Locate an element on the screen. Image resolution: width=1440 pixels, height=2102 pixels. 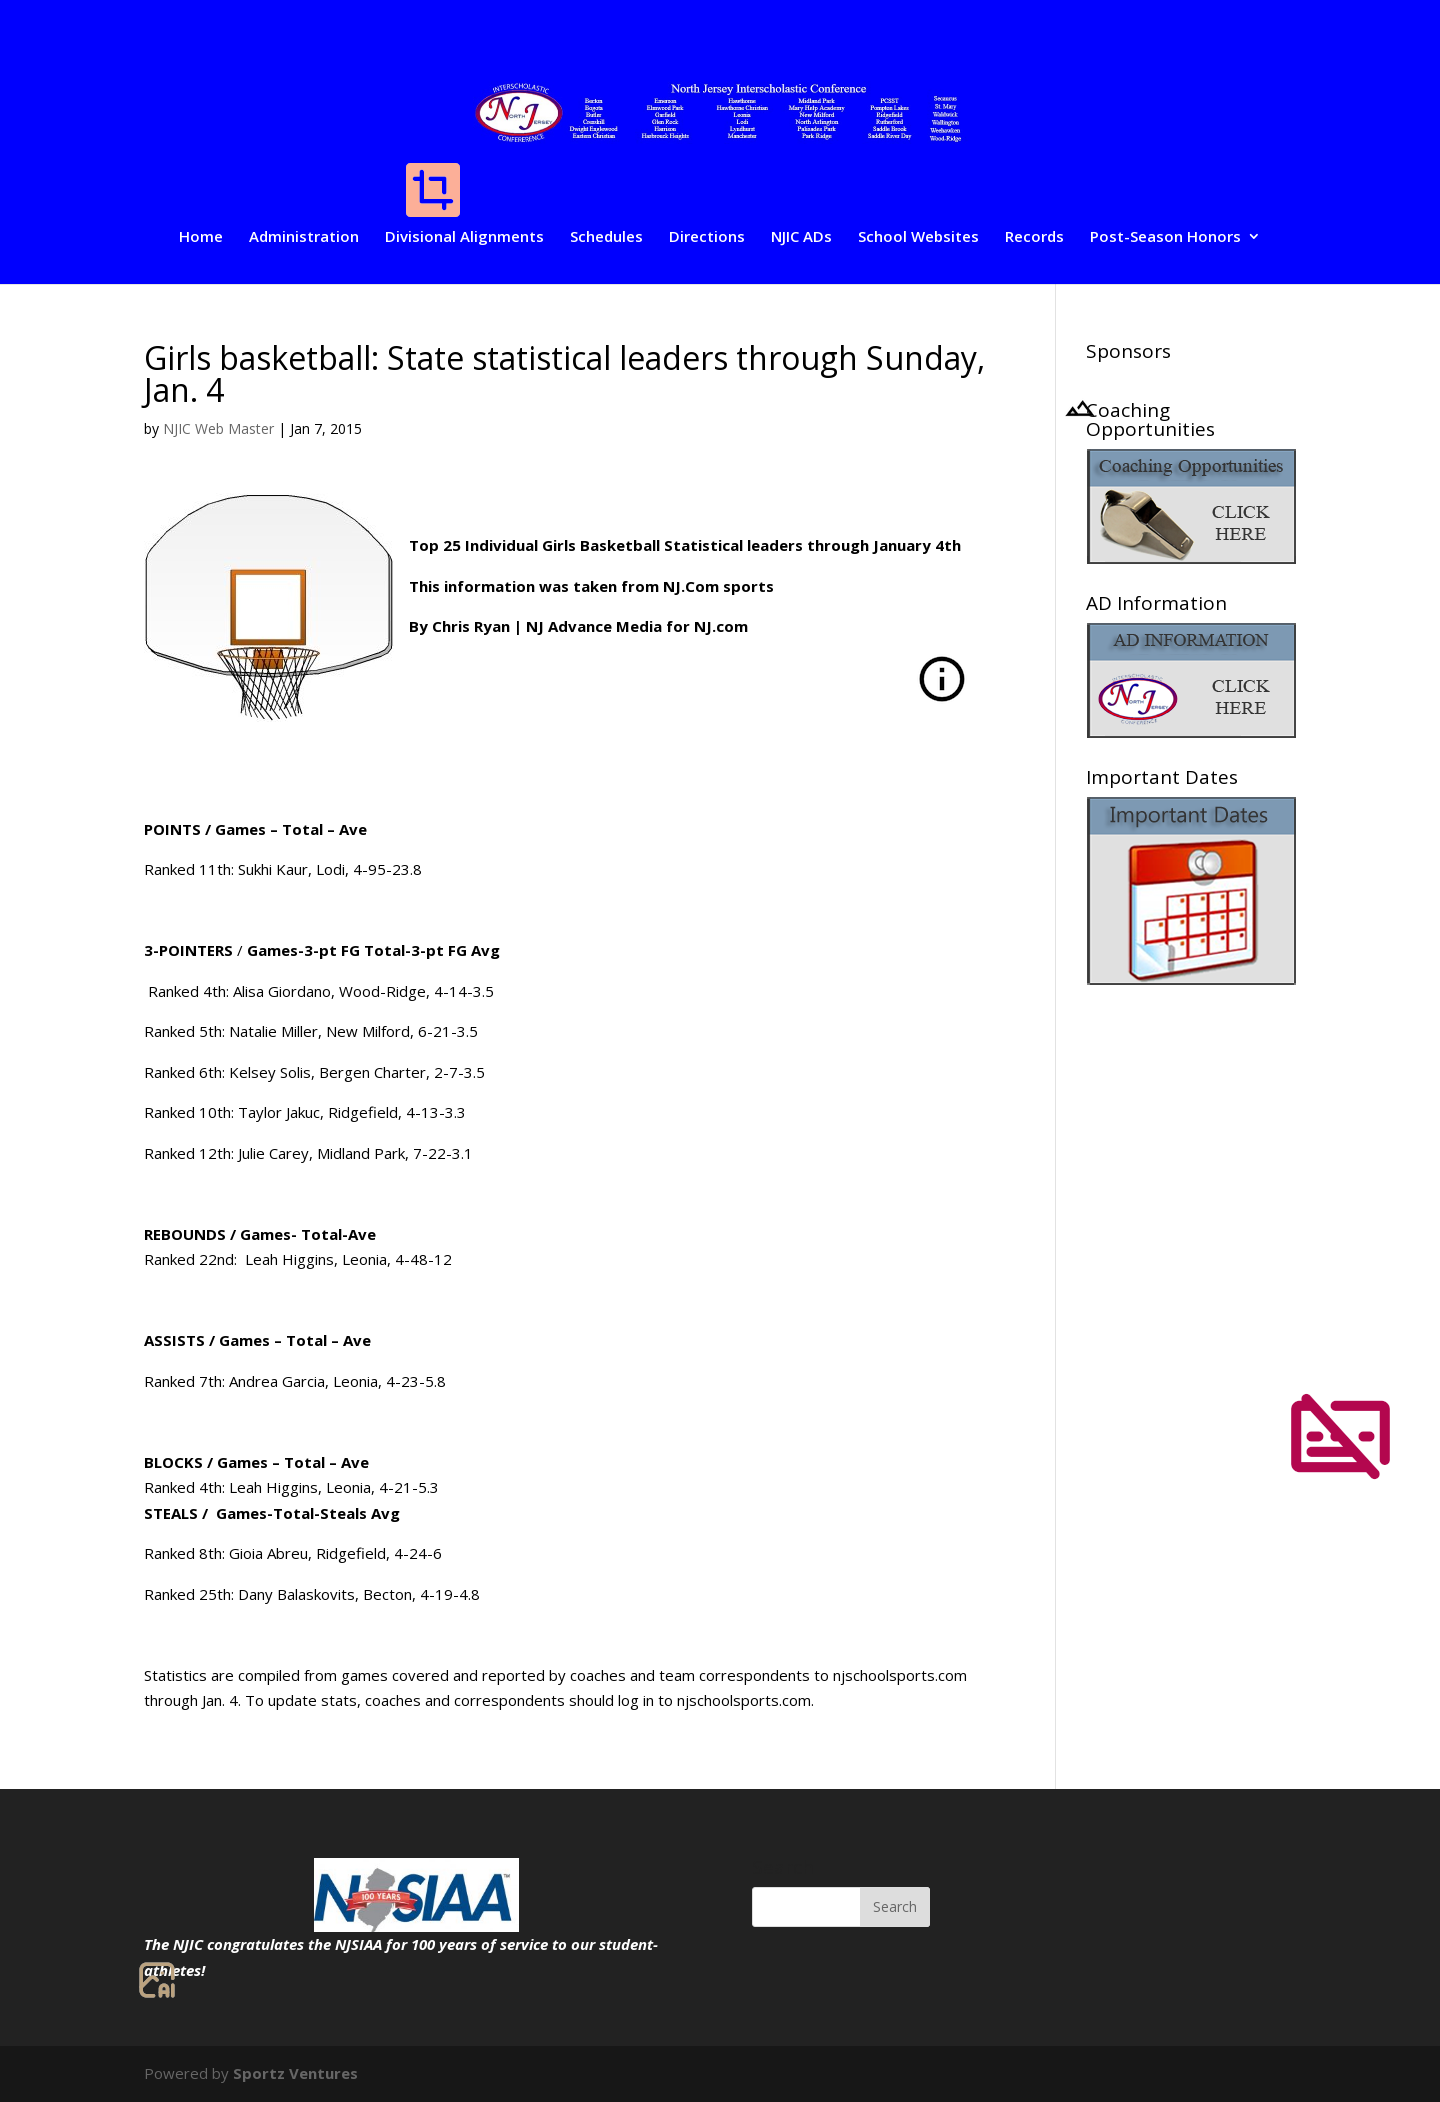
enhance photo with AI tools is located at coordinates (157, 1980).